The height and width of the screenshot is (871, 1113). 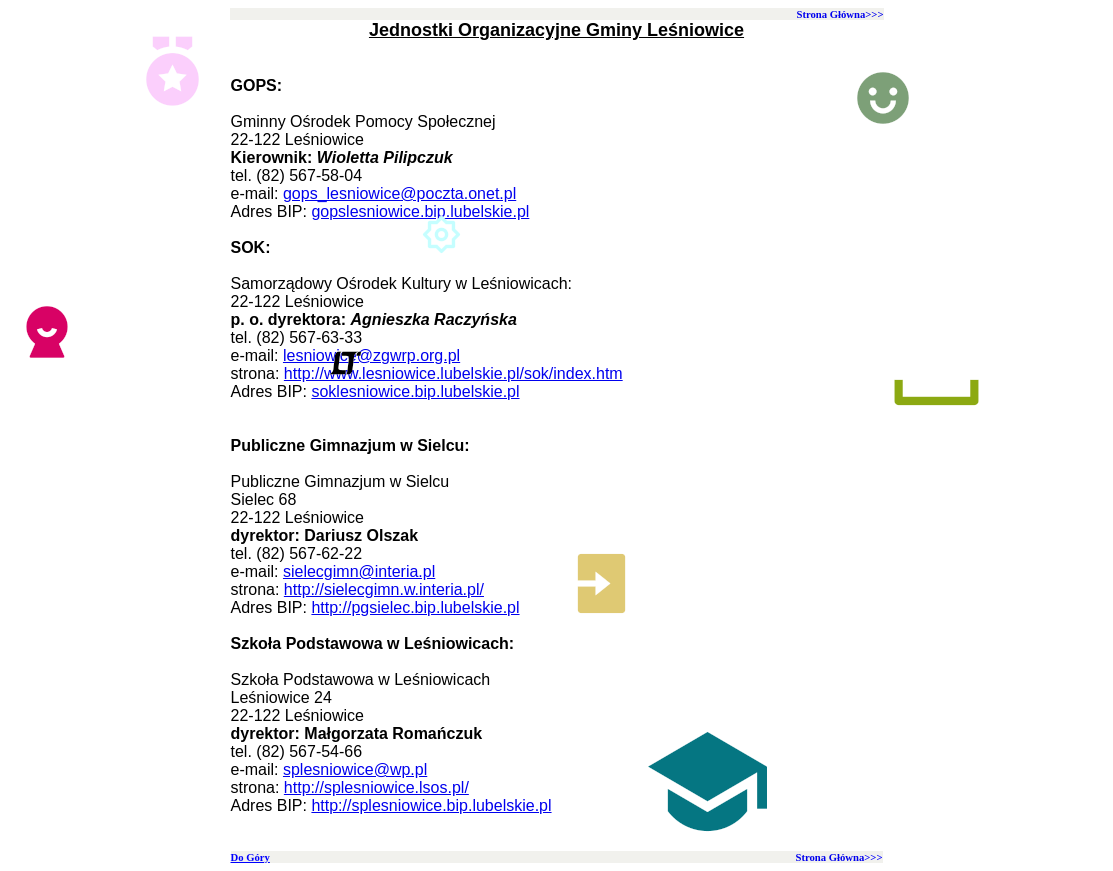 What do you see at coordinates (601, 583) in the screenshot?
I see `log in to your account` at bounding box center [601, 583].